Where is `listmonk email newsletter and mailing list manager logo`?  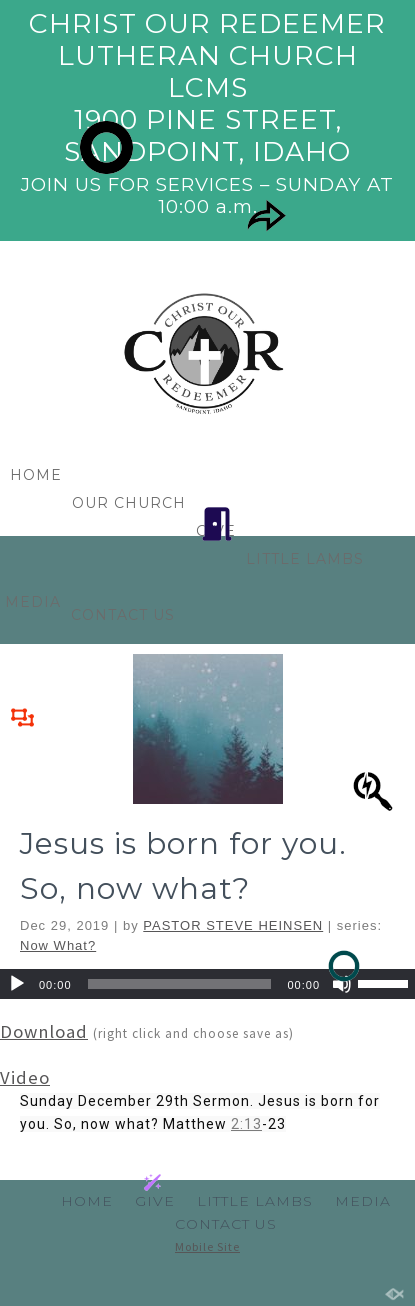 listmonk email newsletter and mailing list manager logo is located at coordinates (106, 147).